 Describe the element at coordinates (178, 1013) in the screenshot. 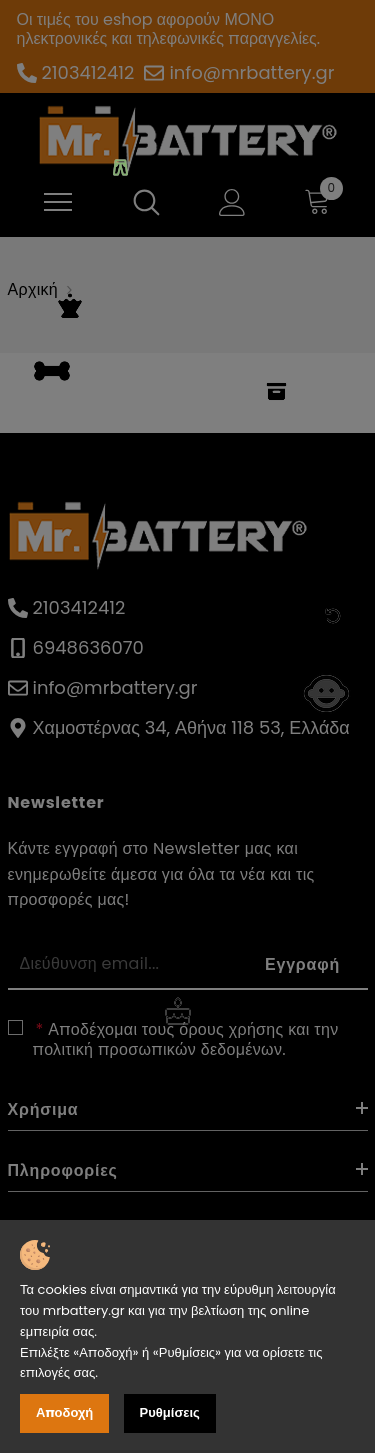

I see `view birthday or celebration reminders` at that location.